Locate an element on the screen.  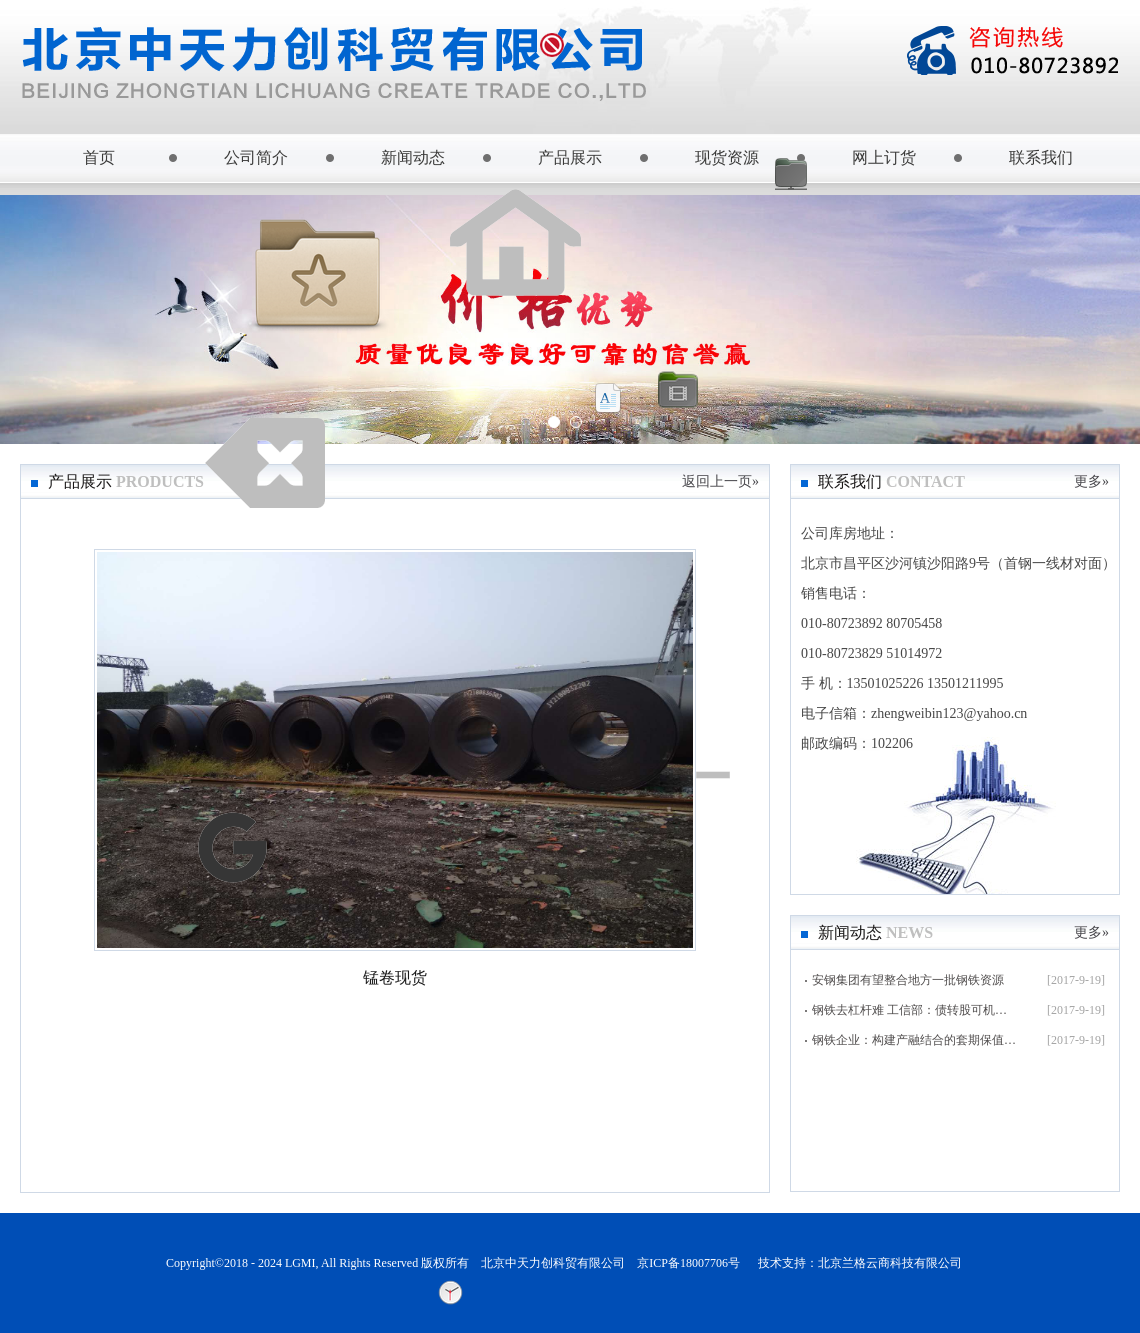
remove an item from a list is located at coordinates (713, 775).